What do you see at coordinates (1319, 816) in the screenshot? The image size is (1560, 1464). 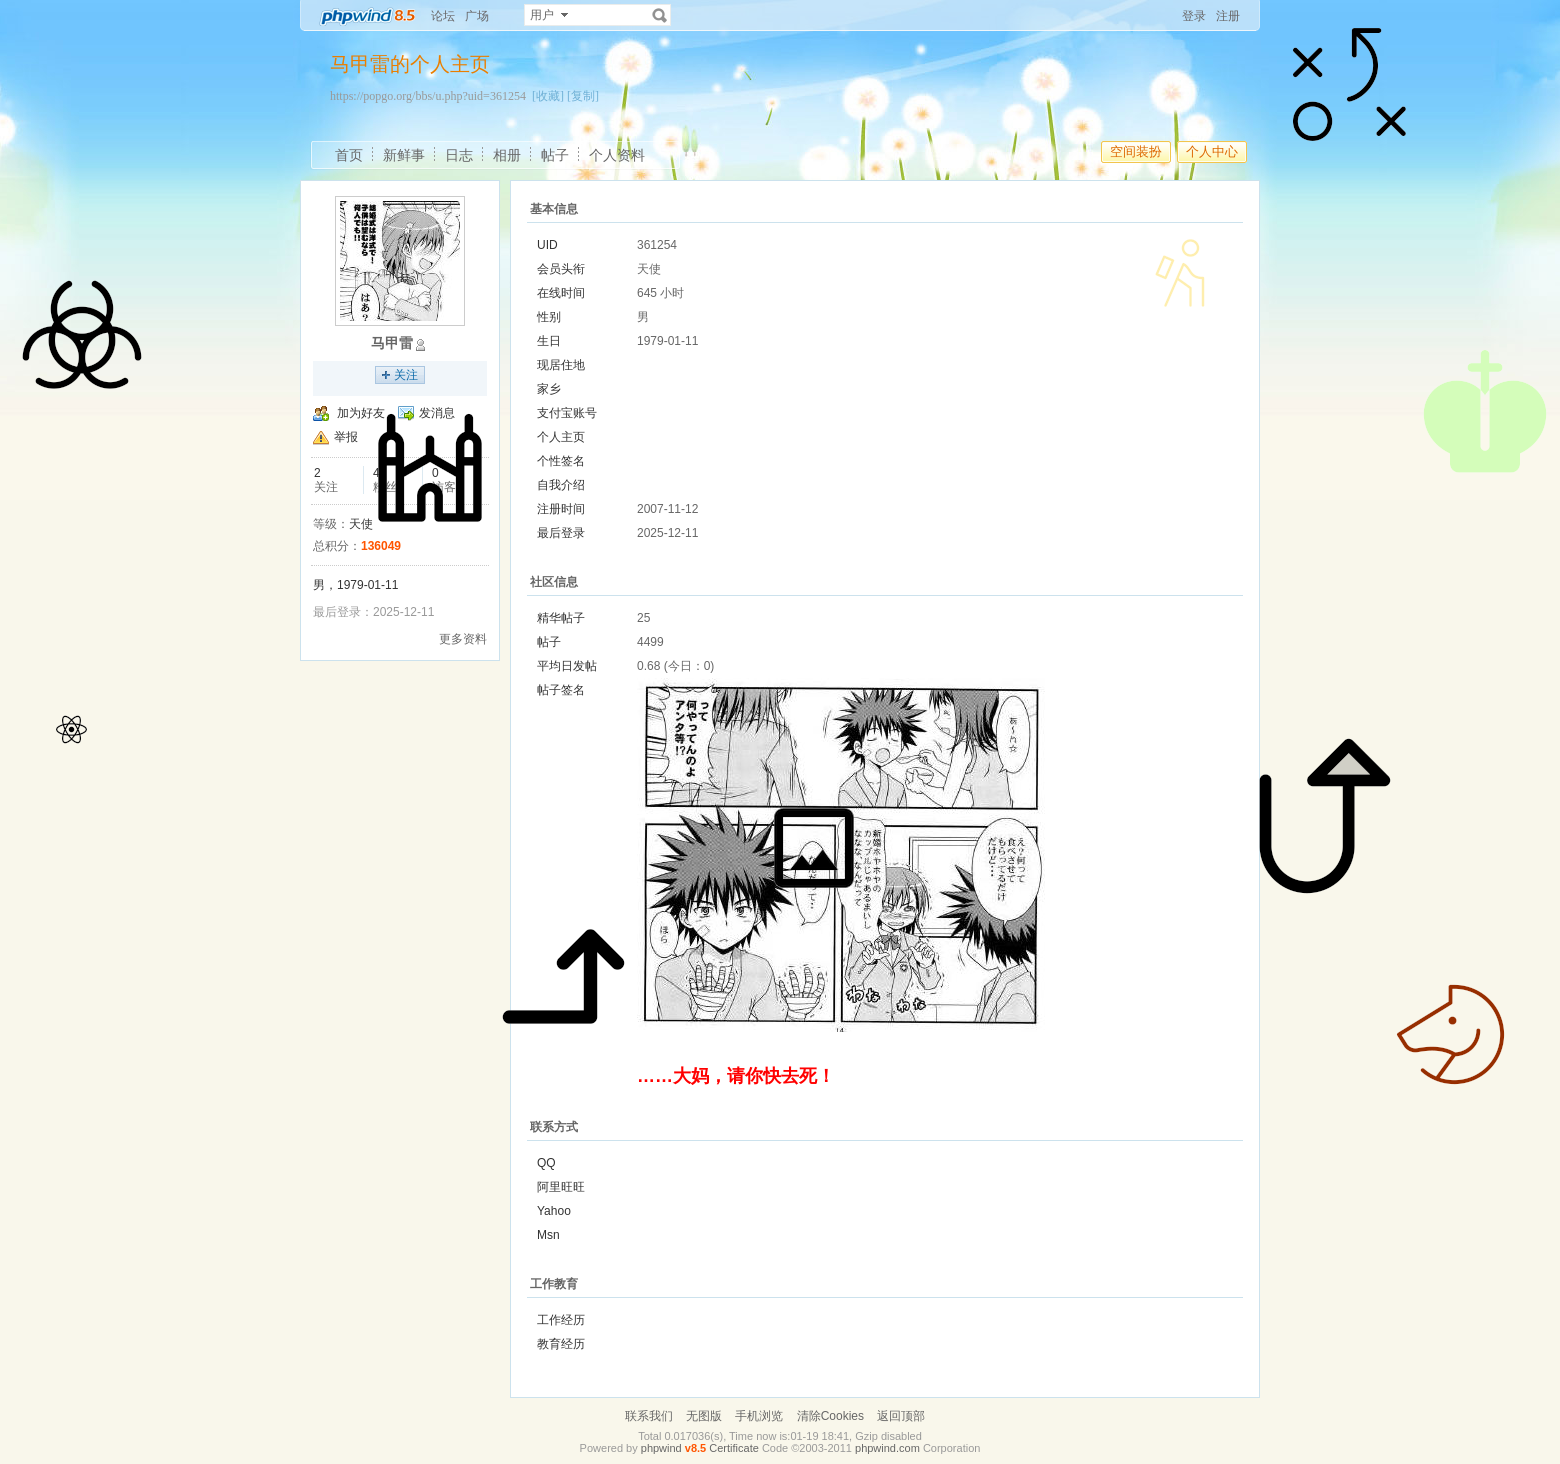 I see `redo or repeat the last action` at bounding box center [1319, 816].